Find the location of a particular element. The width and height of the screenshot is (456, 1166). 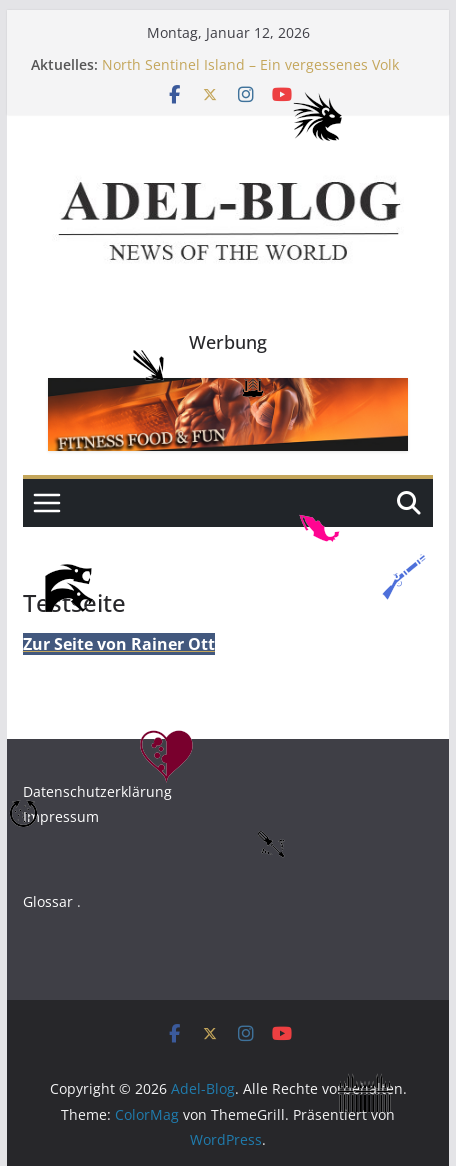

defensive wall or barrier structure in a strategy game is located at coordinates (365, 1086).